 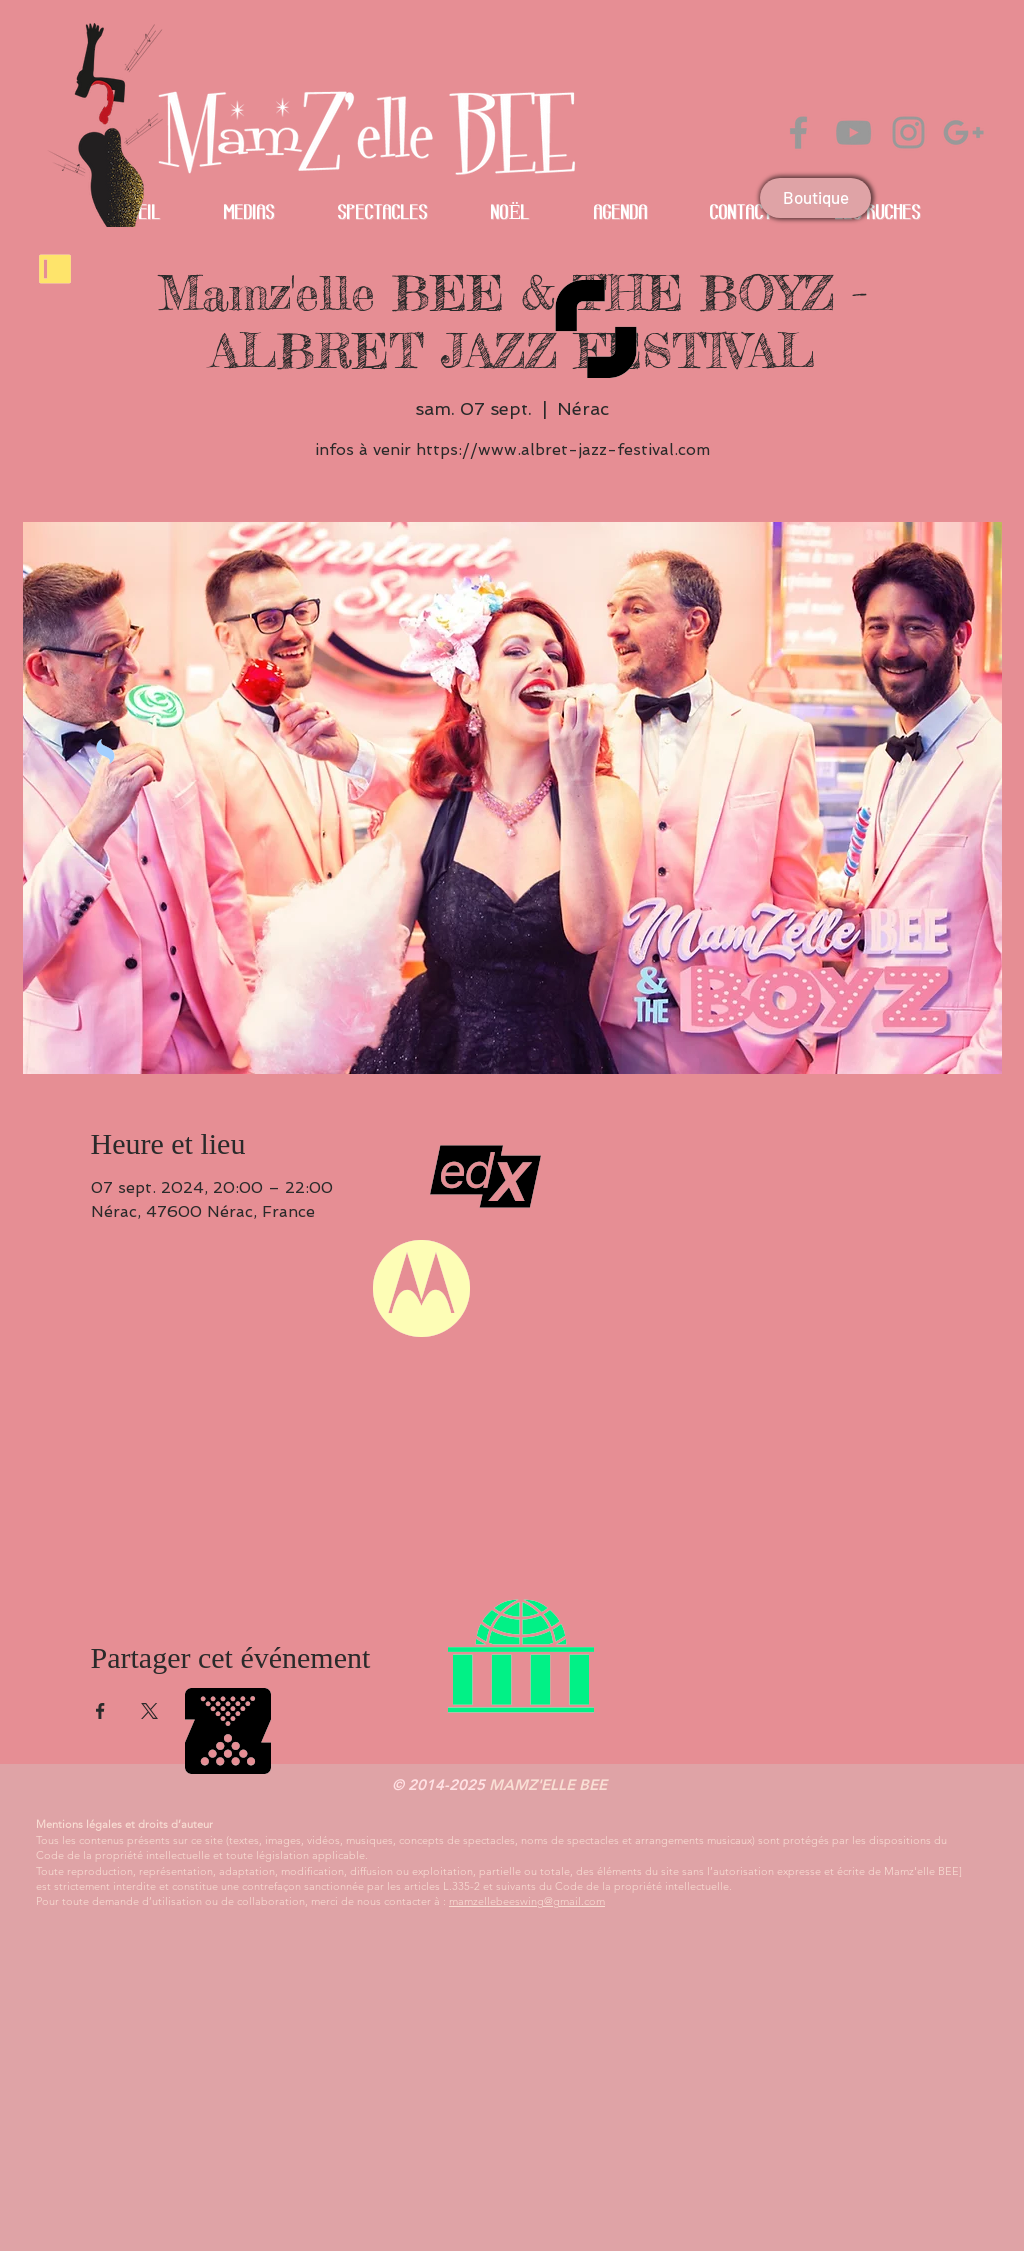 I want to click on open the edX learning platform, so click(x=485, y=1176).